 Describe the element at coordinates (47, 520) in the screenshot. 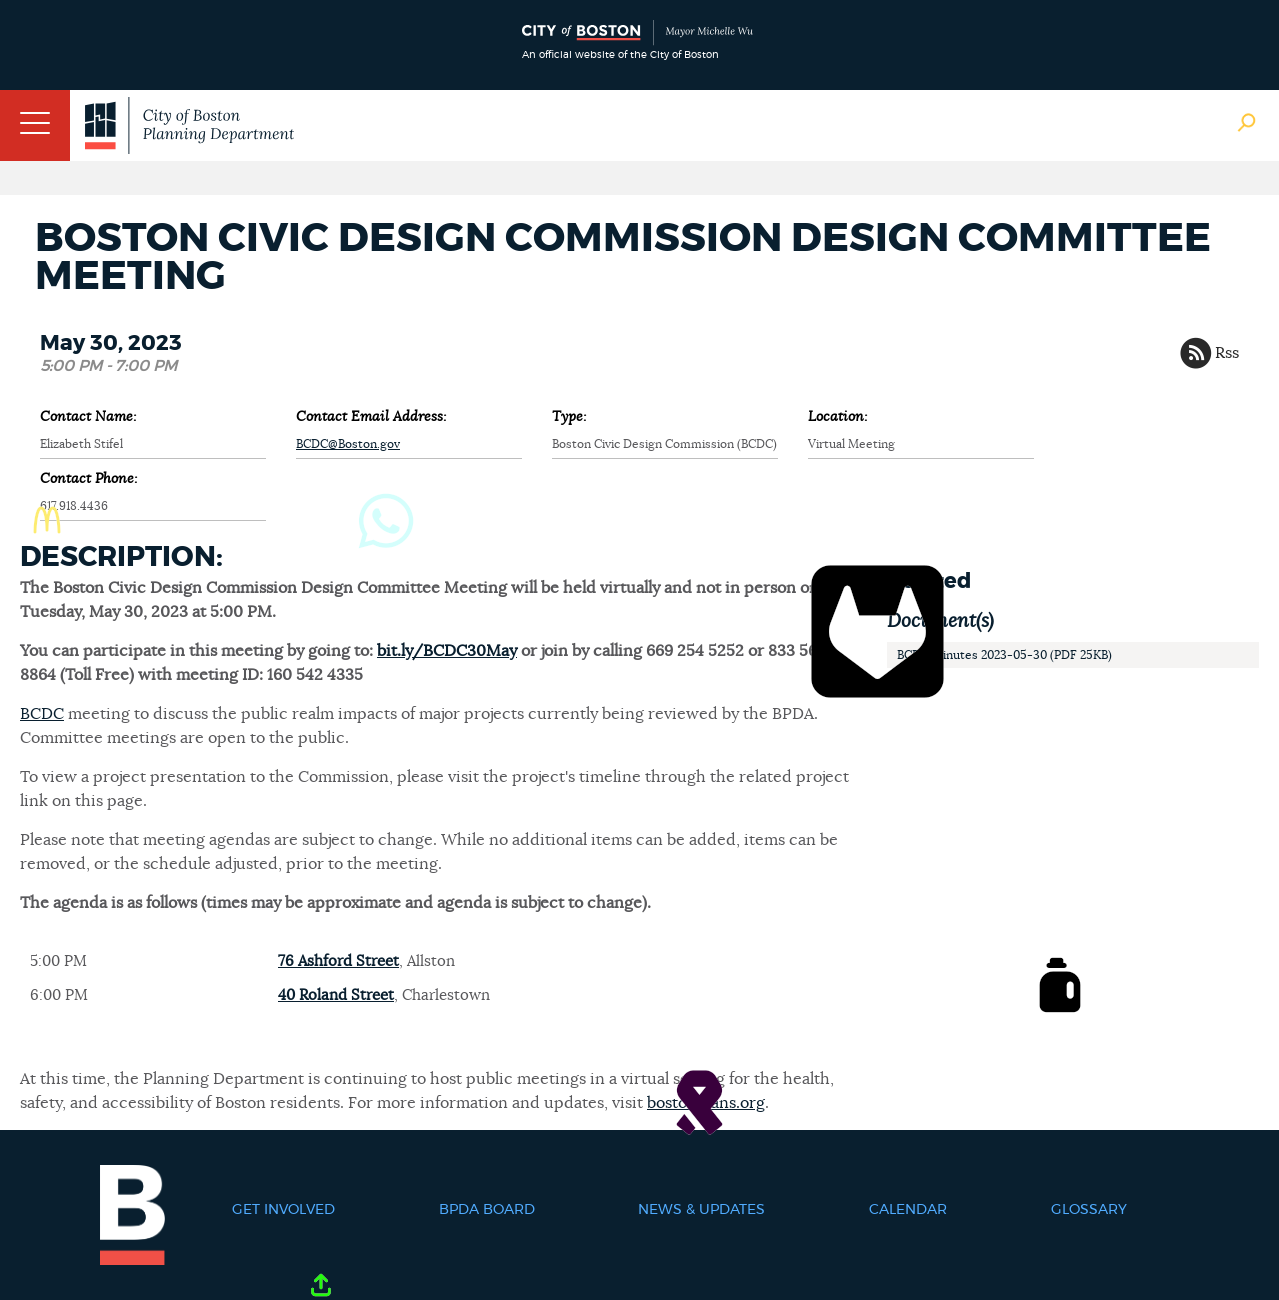

I see `open the McDonald's app or website` at that location.